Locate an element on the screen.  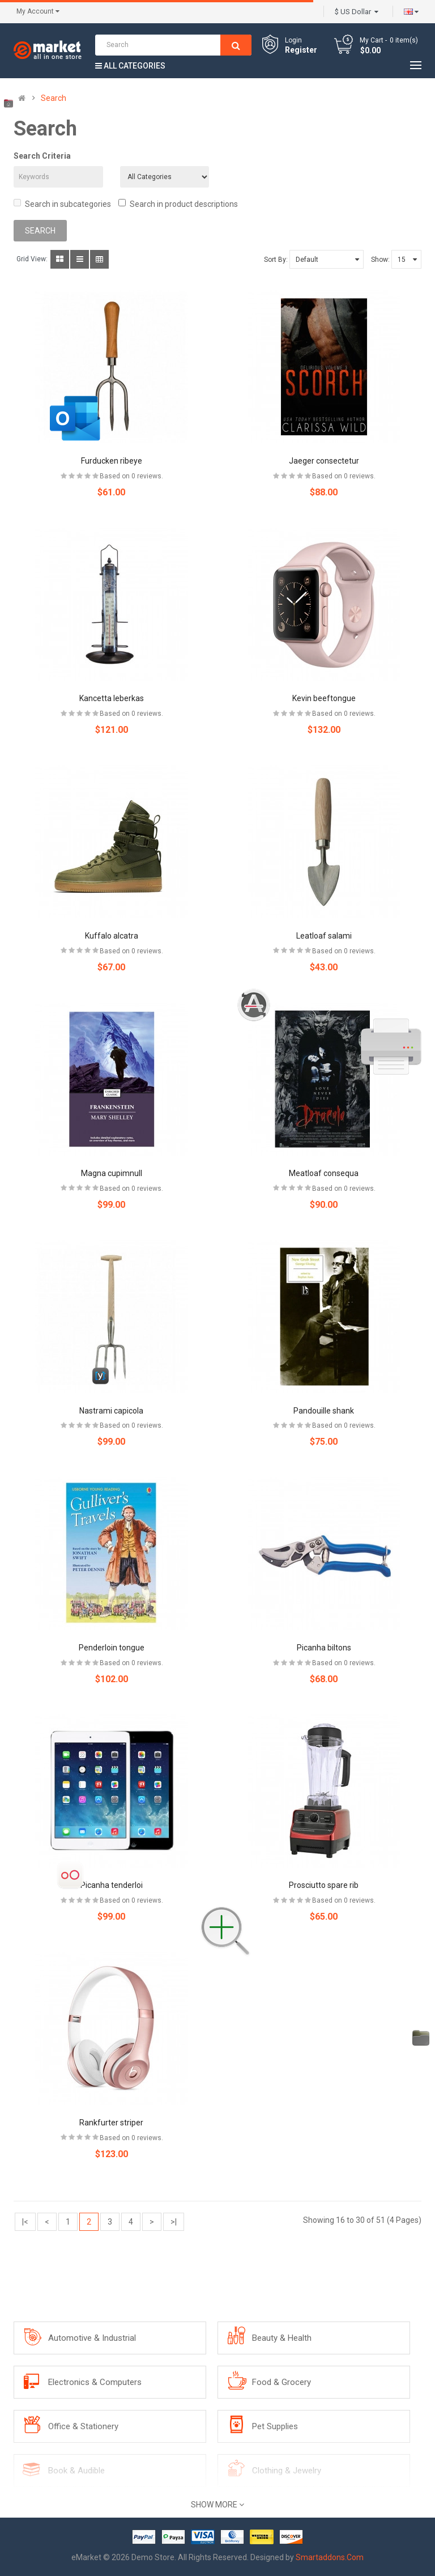
access your home folder is located at coordinates (8, 103).